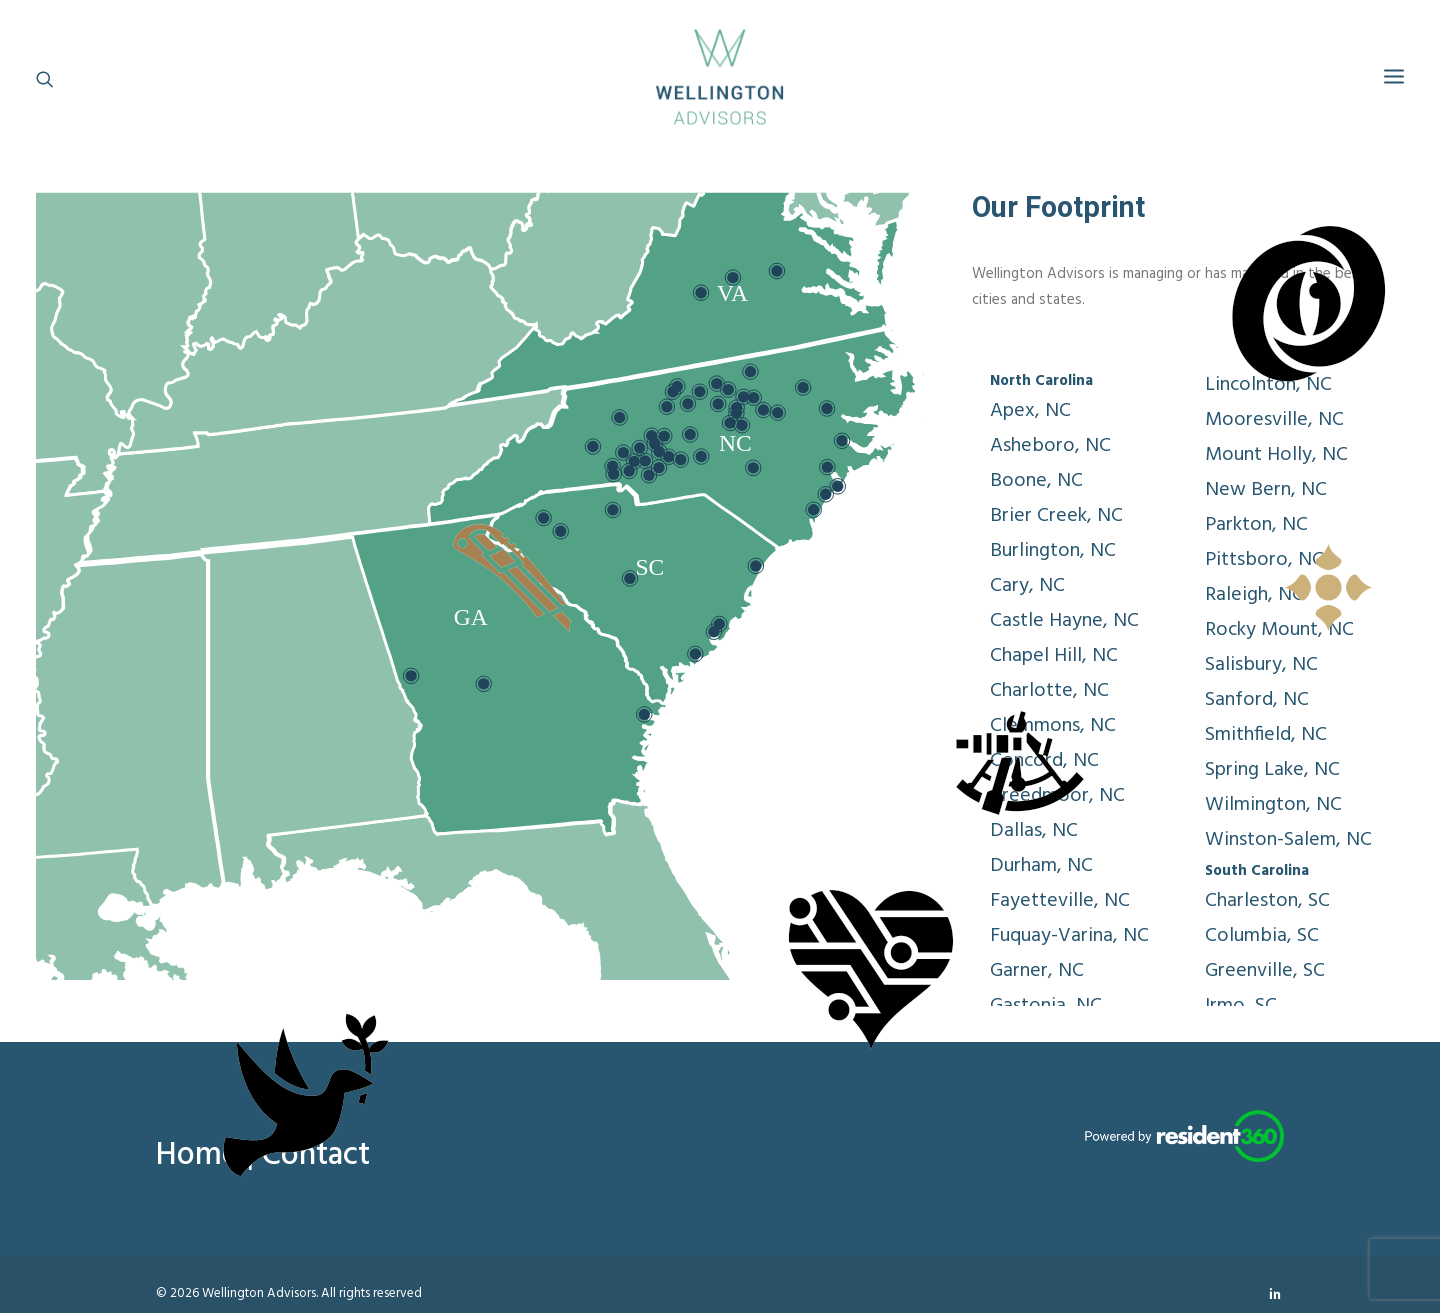  I want to click on access navigation or mapping tools, so click(1020, 763).